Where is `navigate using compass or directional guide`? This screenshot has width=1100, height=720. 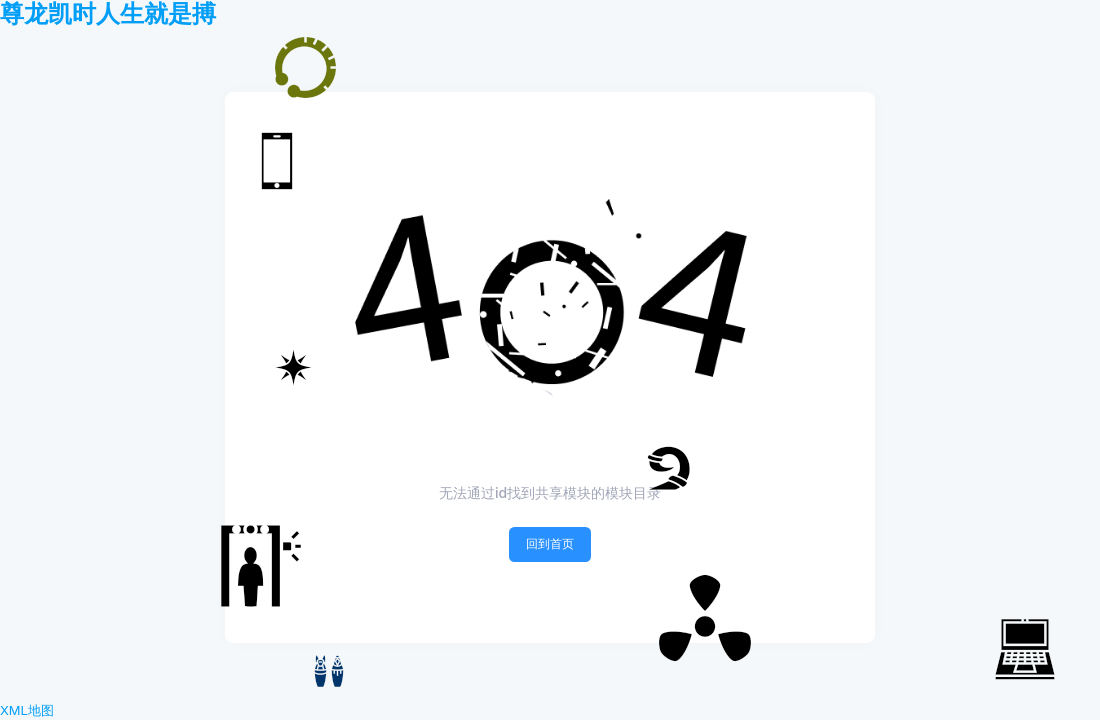 navigate using compass or directional guide is located at coordinates (293, 367).